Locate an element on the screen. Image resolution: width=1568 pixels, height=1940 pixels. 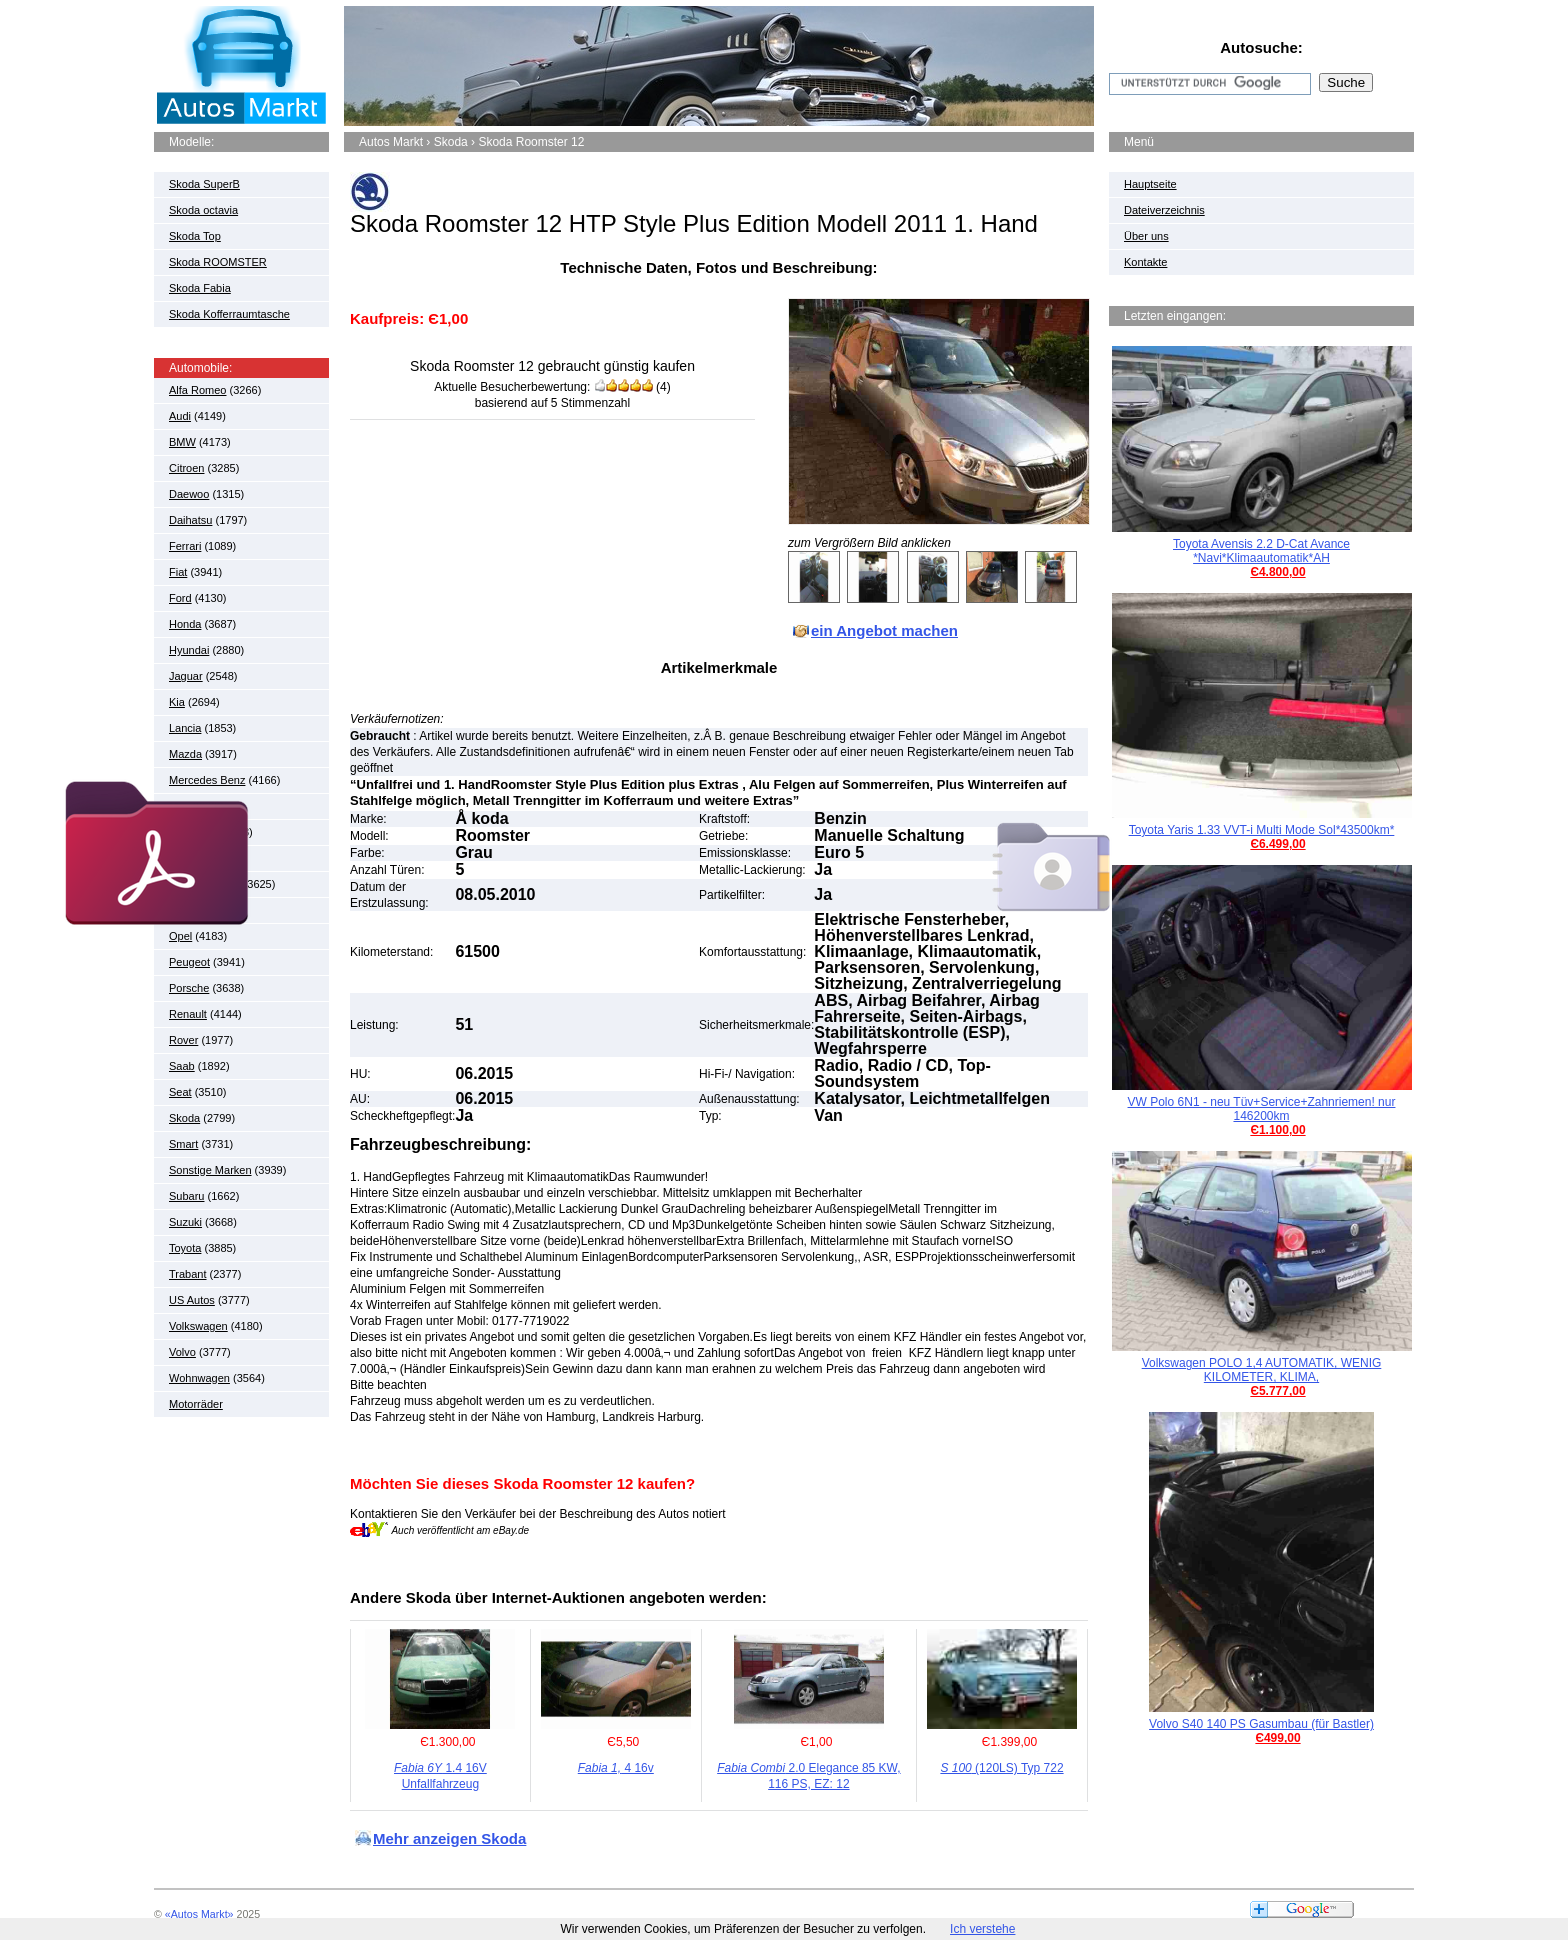
open microsoft contacts folder is located at coordinates (1053, 870).